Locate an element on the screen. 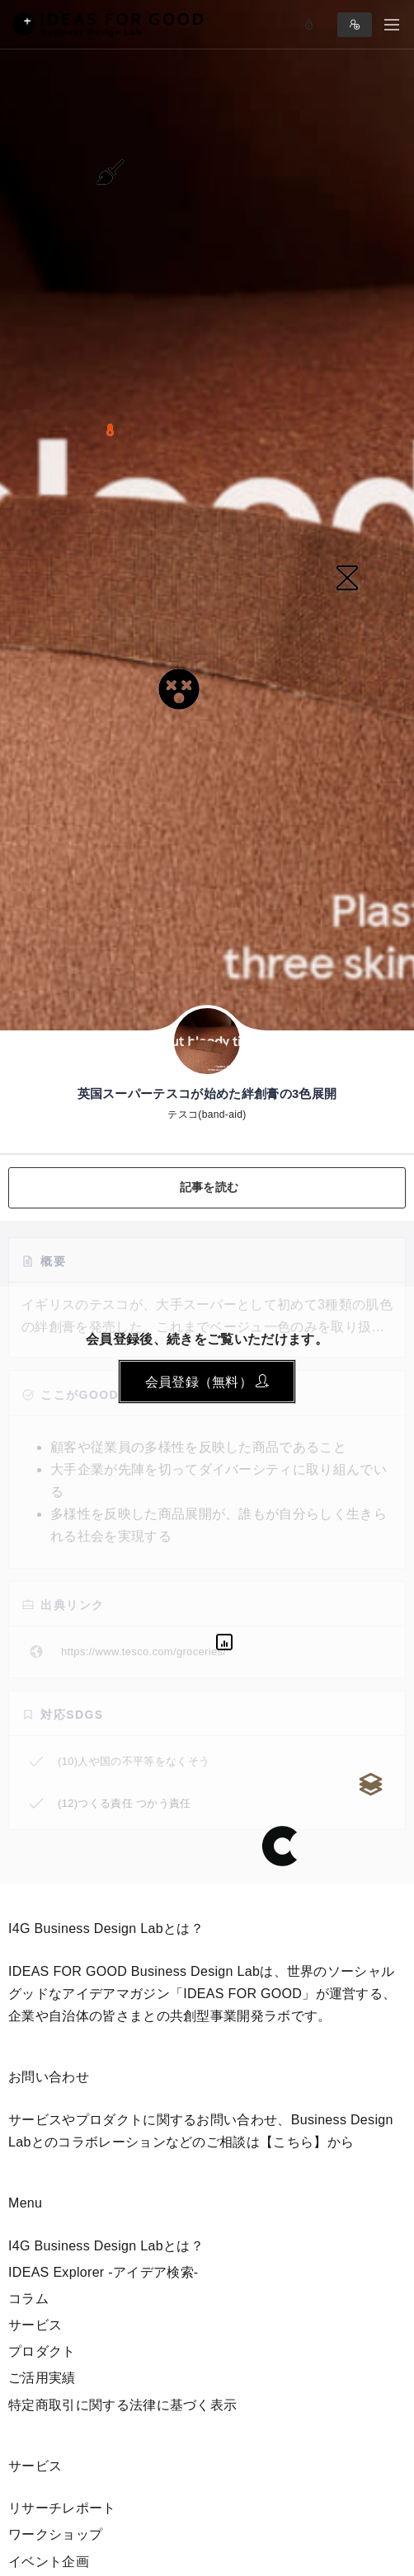 Image resolution: width=414 pixels, height=2576 pixels. align content to bottom center is located at coordinates (224, 1642).